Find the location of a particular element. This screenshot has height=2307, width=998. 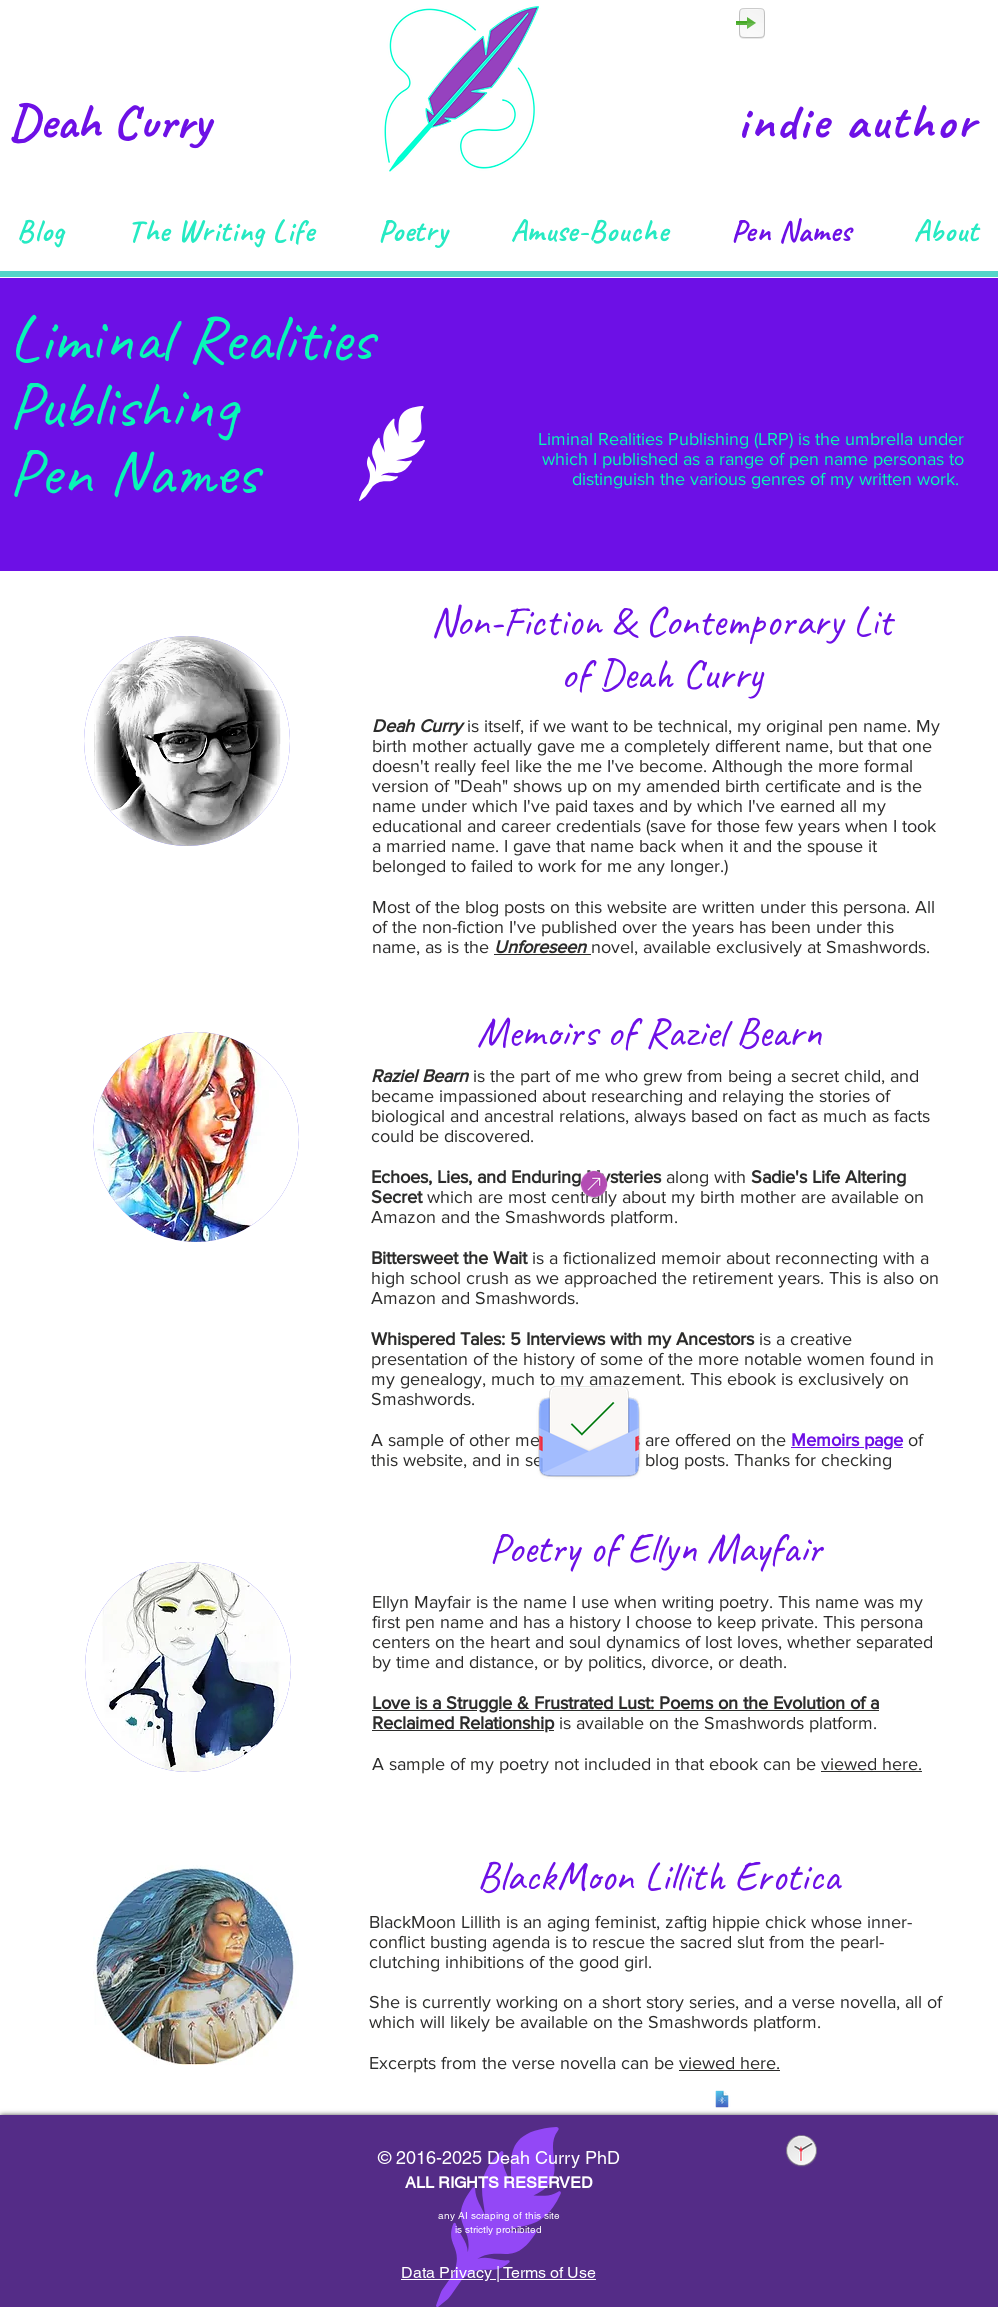

send file via bluetooth is located at coordinates (722, 2099).